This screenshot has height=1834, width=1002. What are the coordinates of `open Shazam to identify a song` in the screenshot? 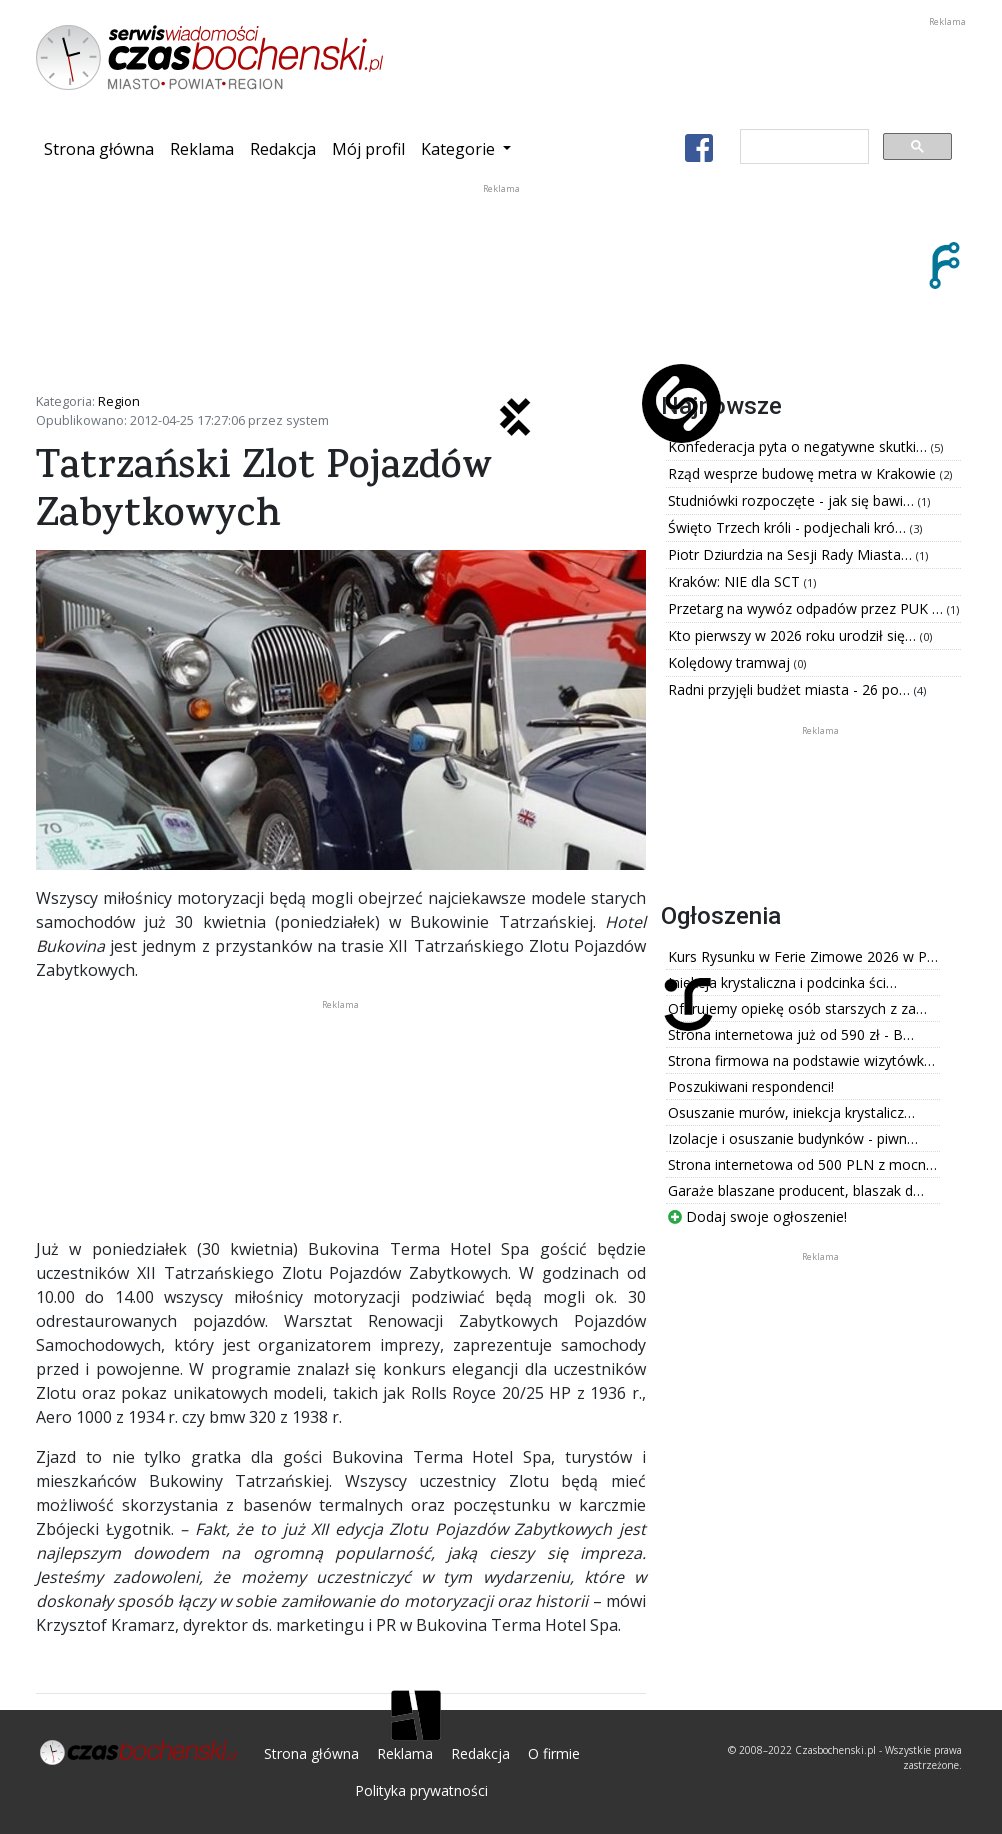 It's located at (681, 403).